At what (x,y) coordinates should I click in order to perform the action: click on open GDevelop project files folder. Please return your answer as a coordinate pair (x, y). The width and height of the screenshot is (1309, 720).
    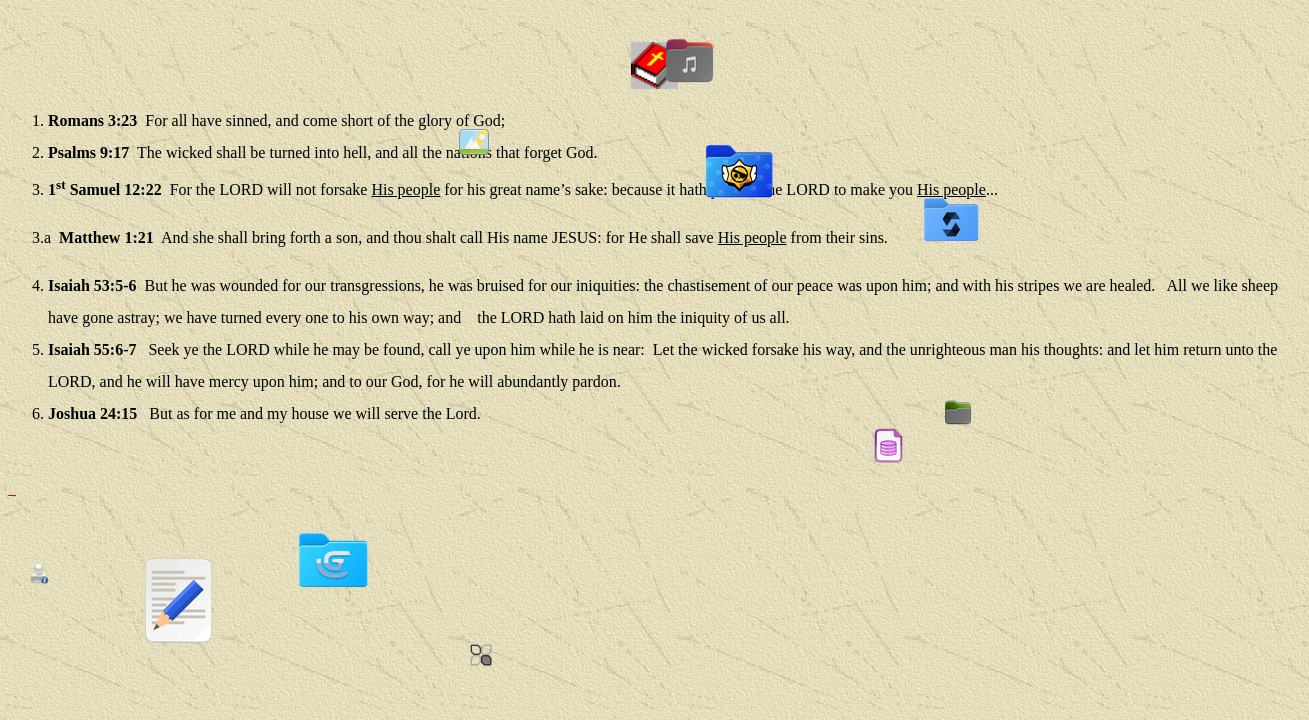
    Looking at the image, I should click on (333, 562).